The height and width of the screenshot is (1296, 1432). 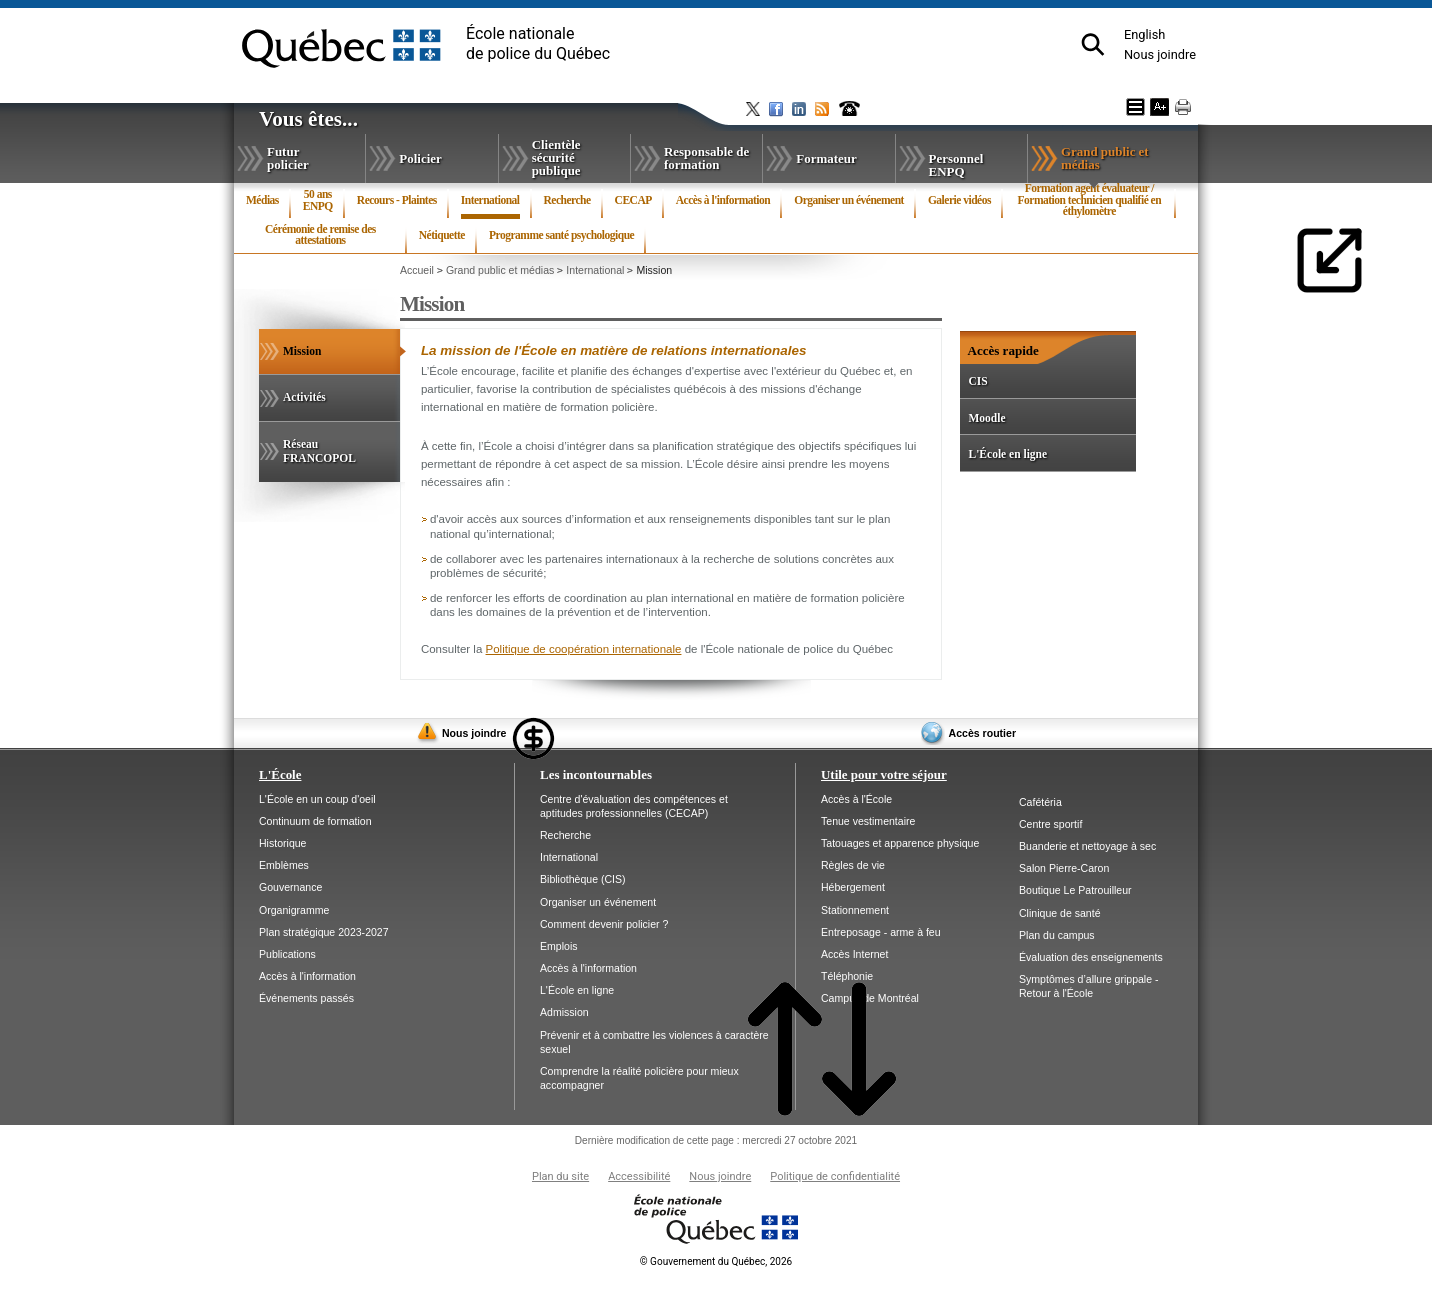 I want to click on view account balance or payment options, so click(x=533, y=738).